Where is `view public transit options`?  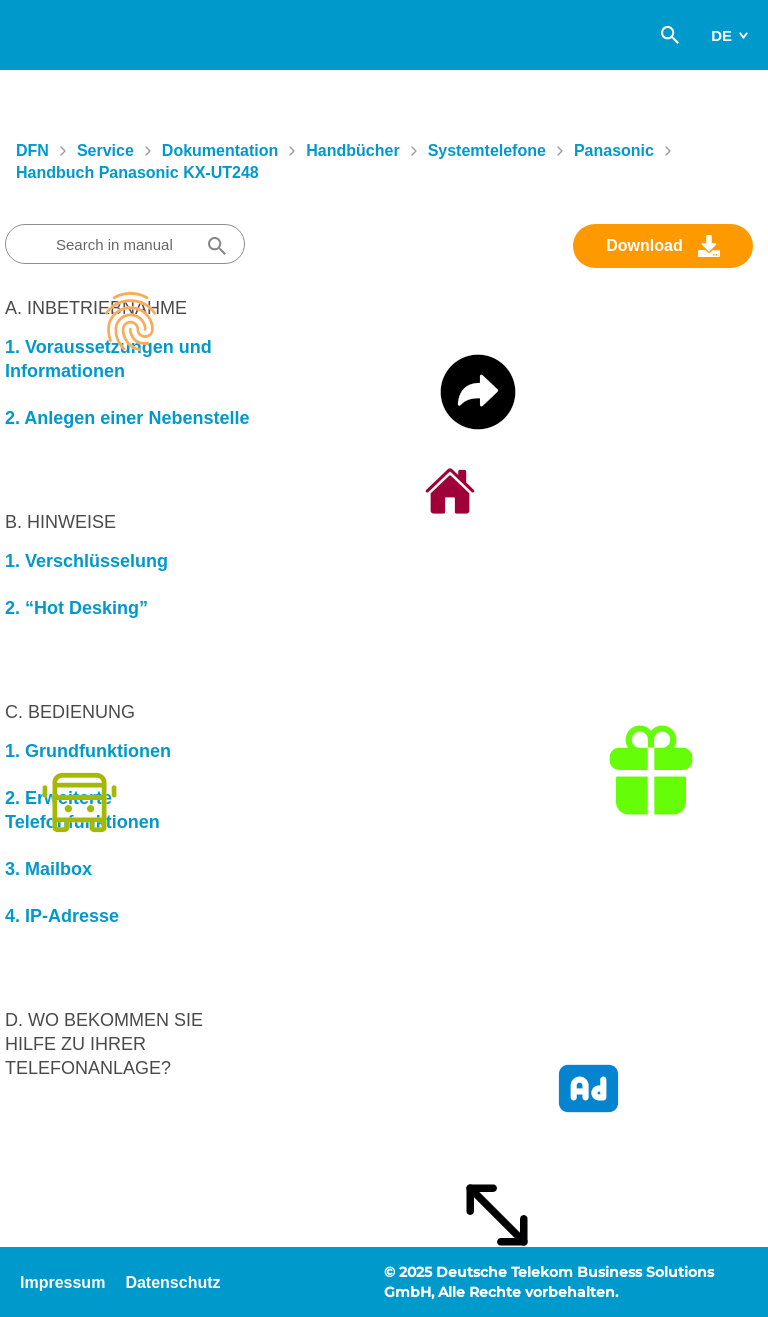 view public transit options is located at coordinates (79, 802).